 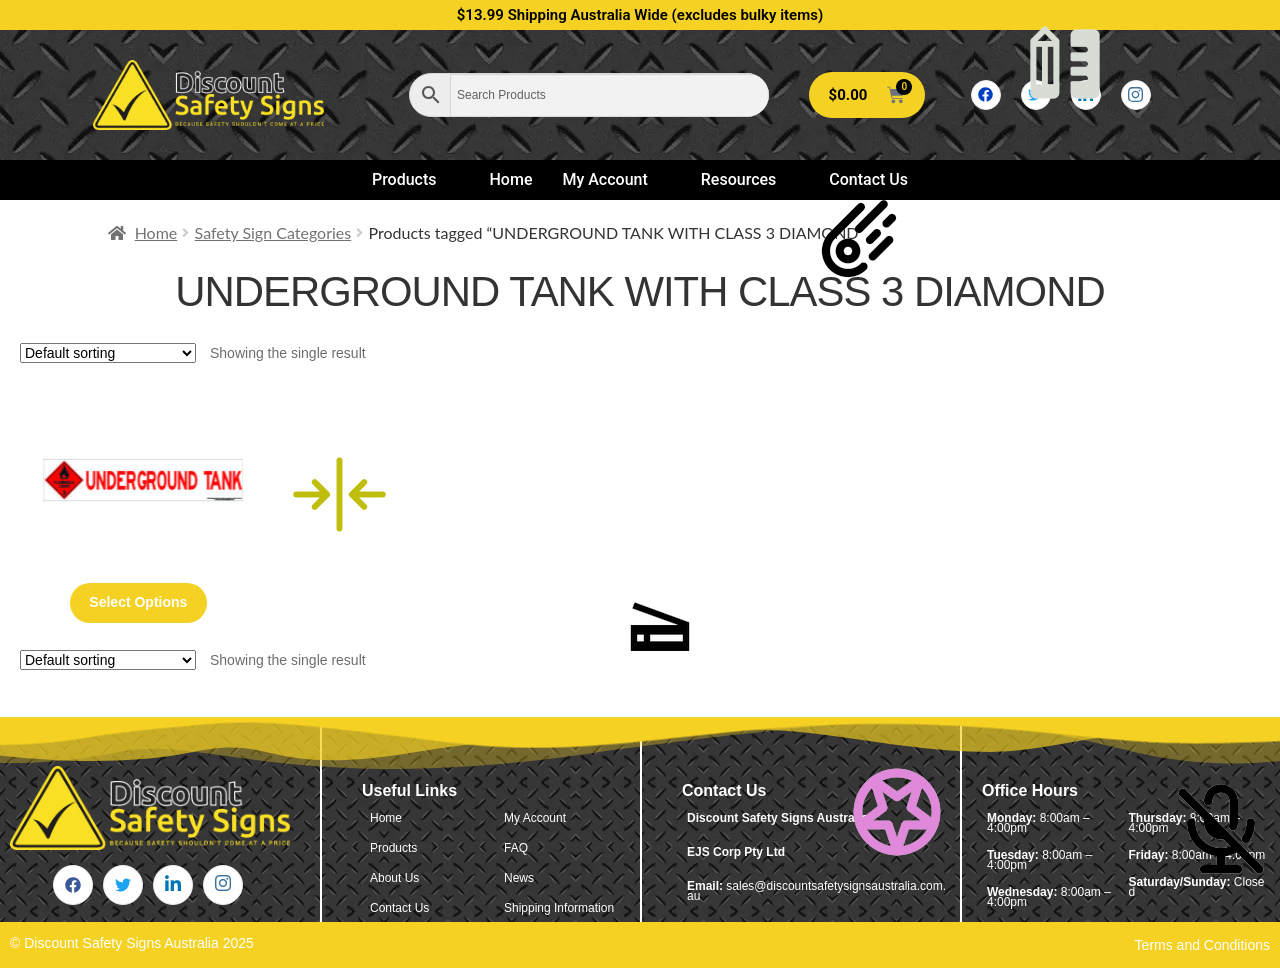 I want to click on indicates a trending or viral item, so click(x=859, y=240).